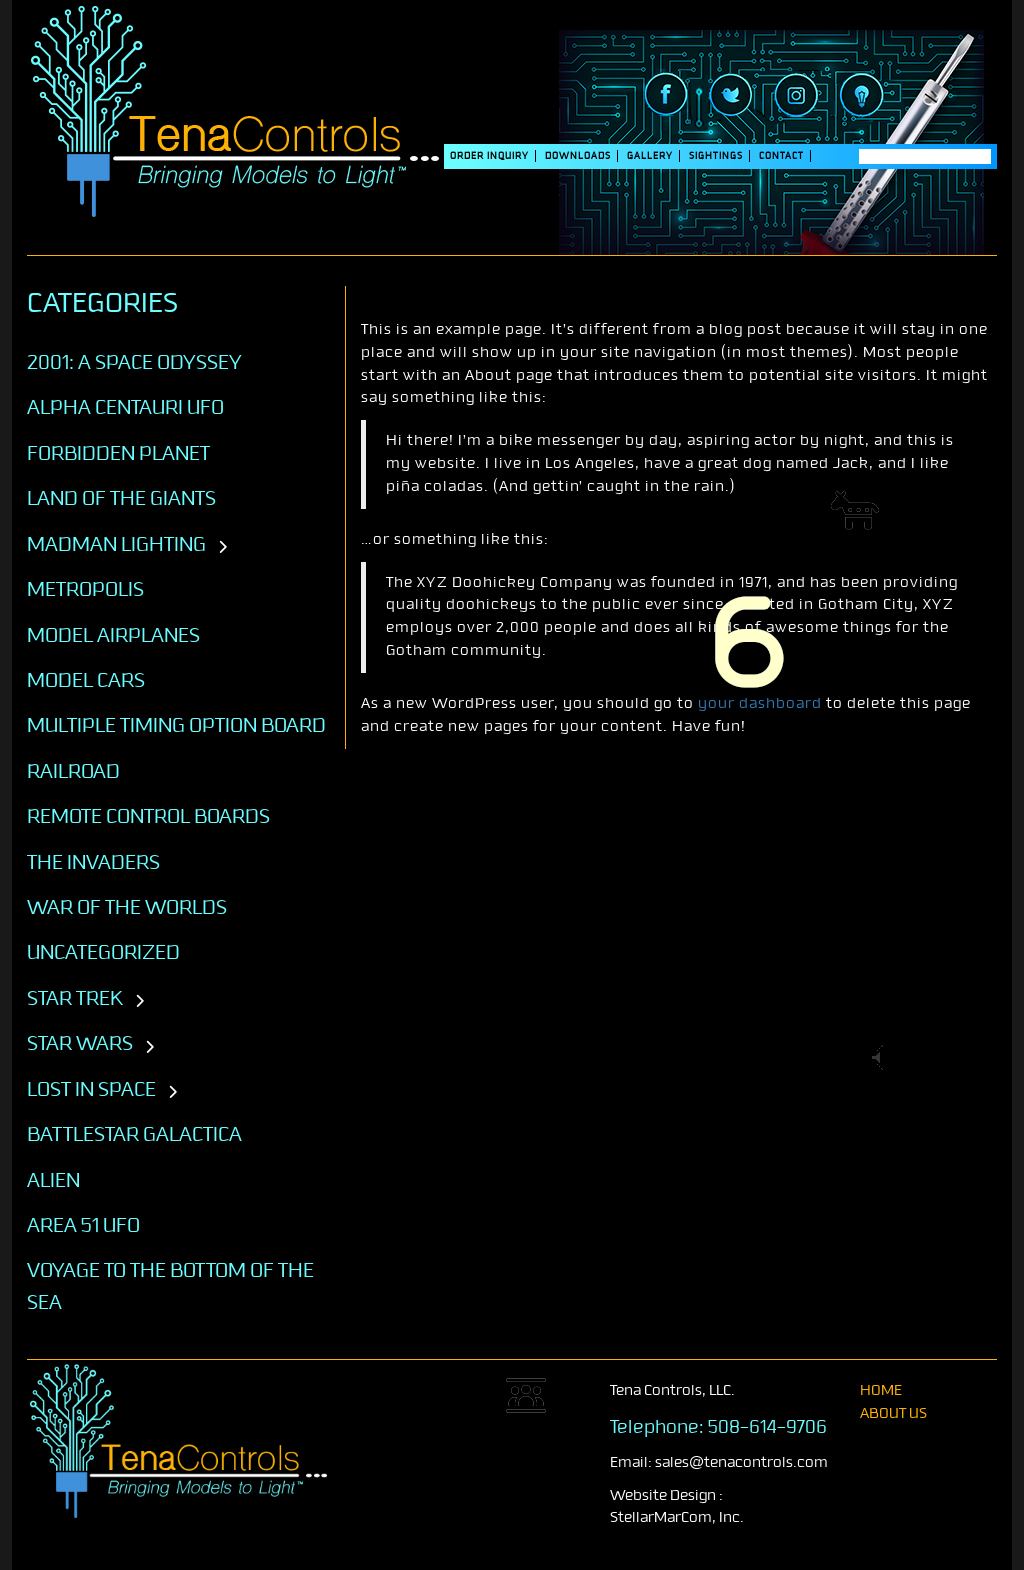 The width and height of the screenshot is (1024, 1570). I want to click on view team members or user directory, so click(526, 1395).